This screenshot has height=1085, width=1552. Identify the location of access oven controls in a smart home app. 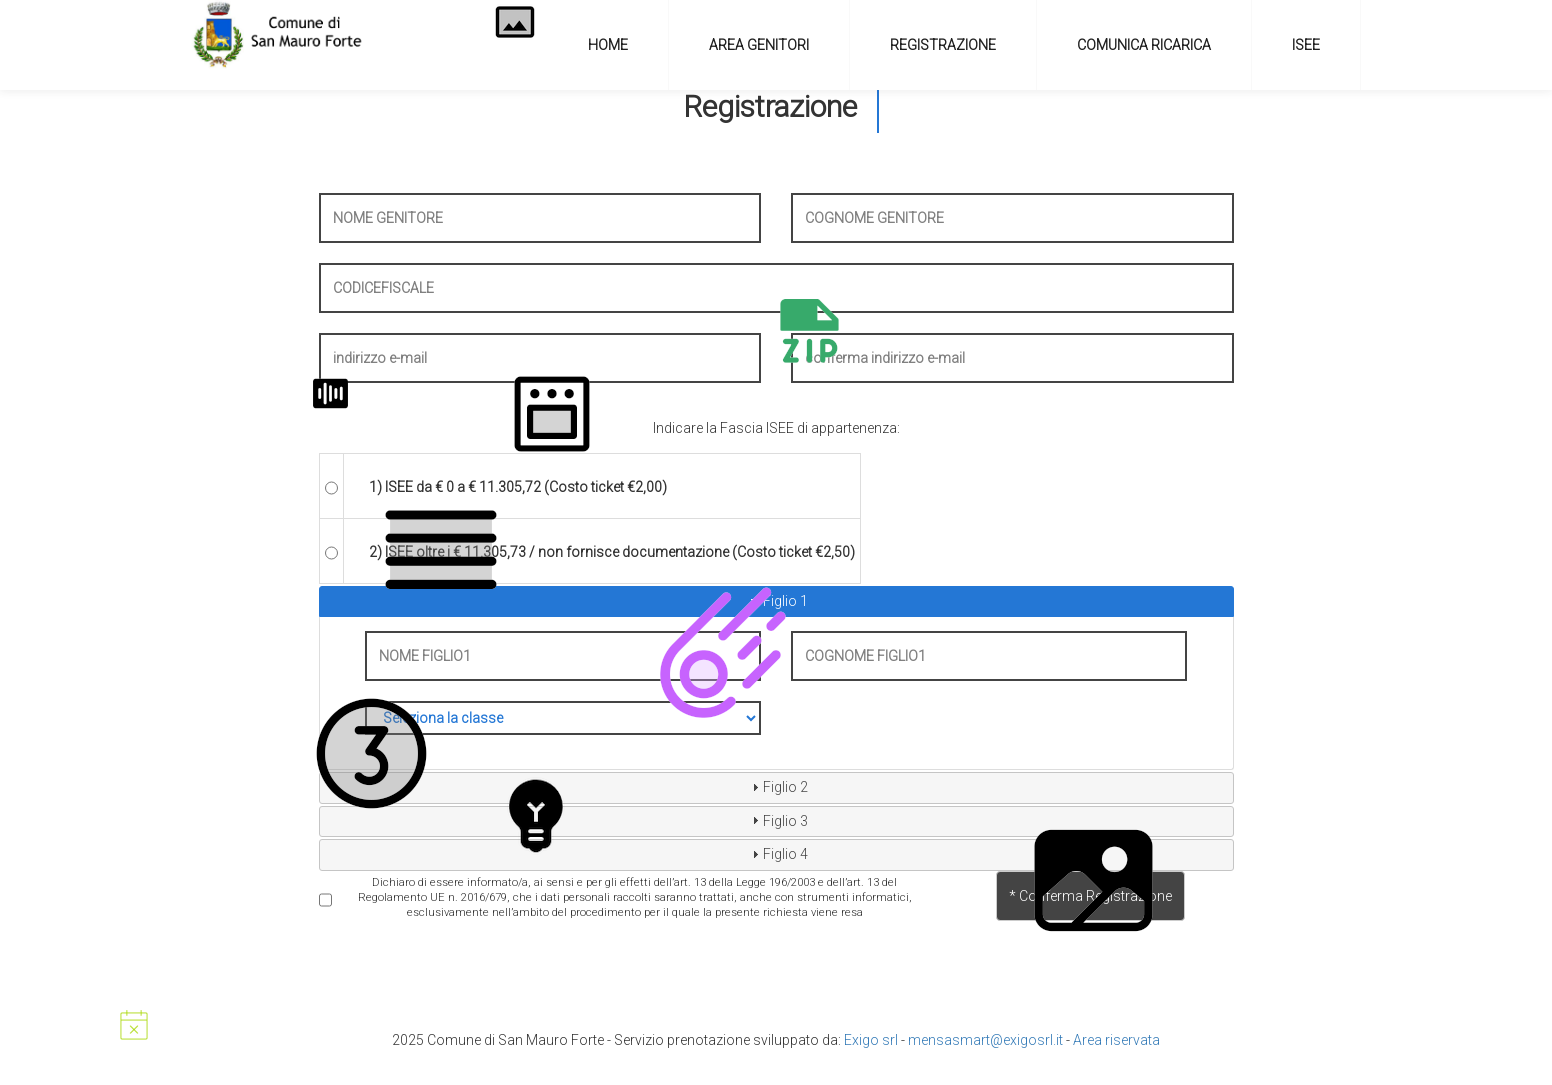
(552, 414).